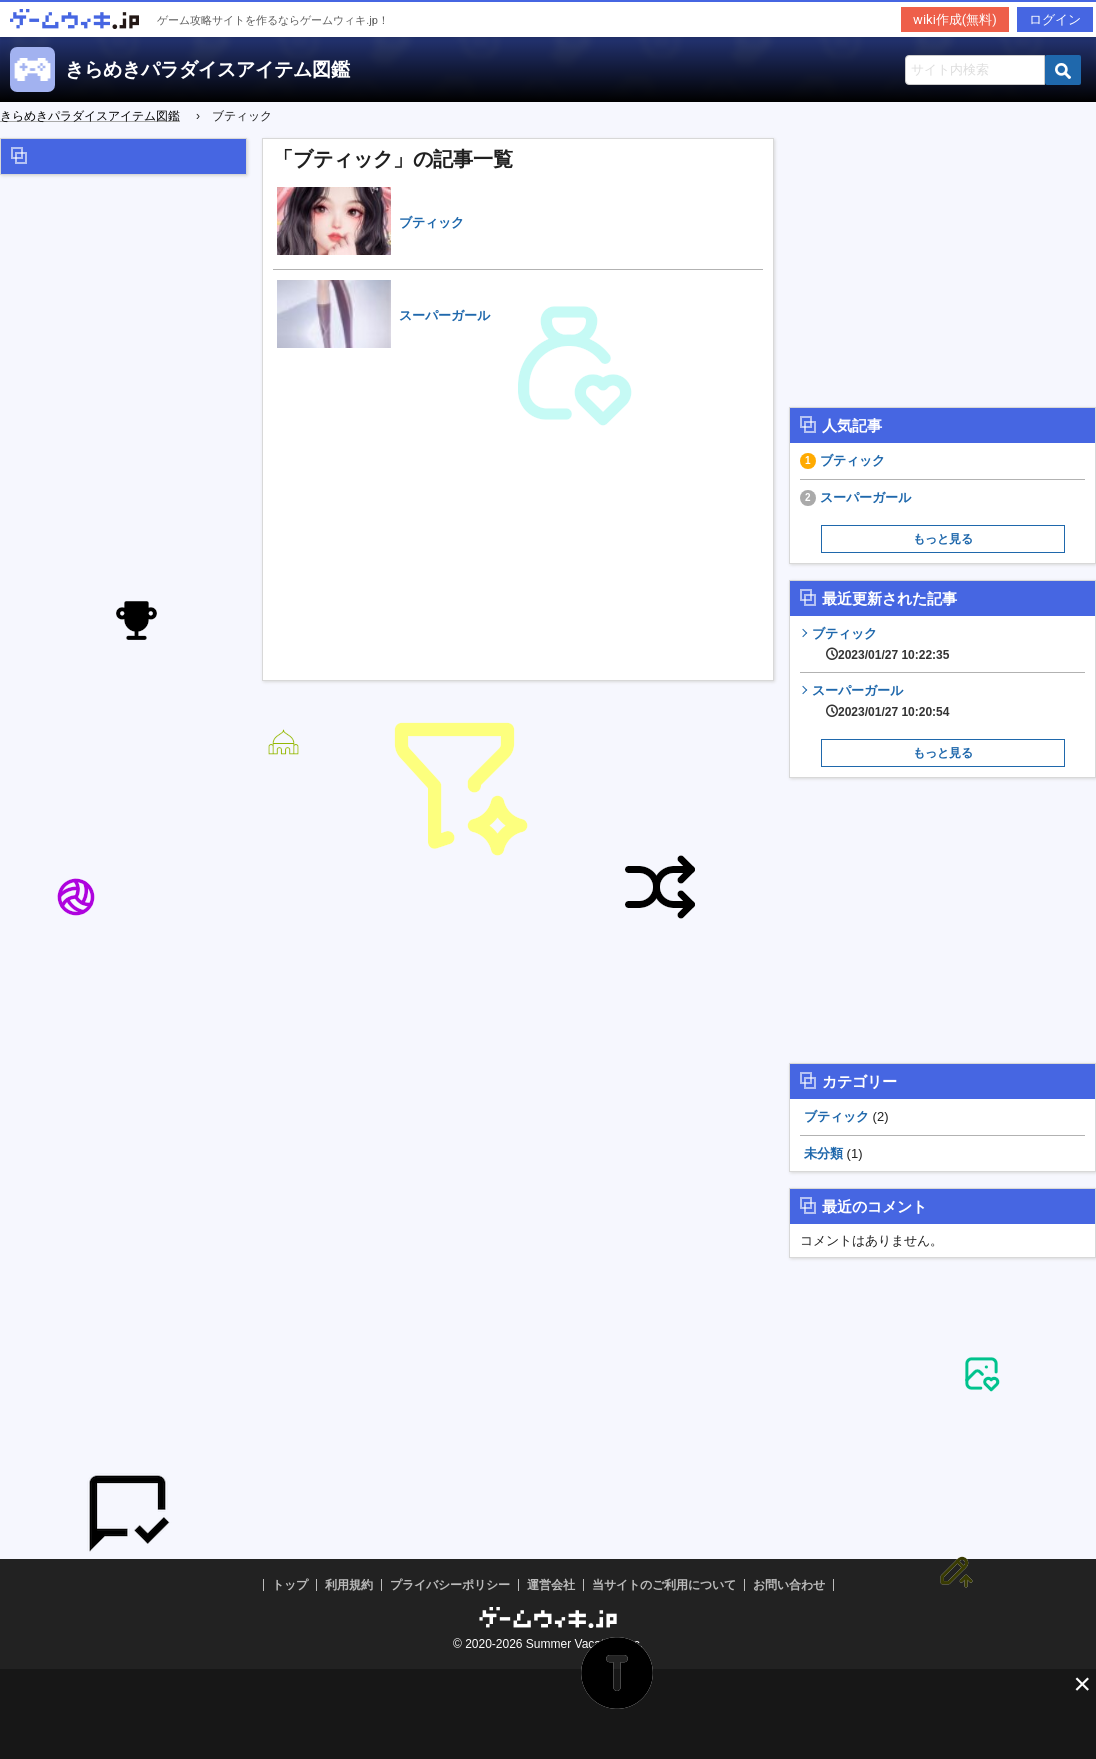 This screenshot has height=1759, width=1096. What do you see at coordinates (76, 897) in the screenshot?
I see `access volleyball or beach sports content` at bounding box center [76, 897].